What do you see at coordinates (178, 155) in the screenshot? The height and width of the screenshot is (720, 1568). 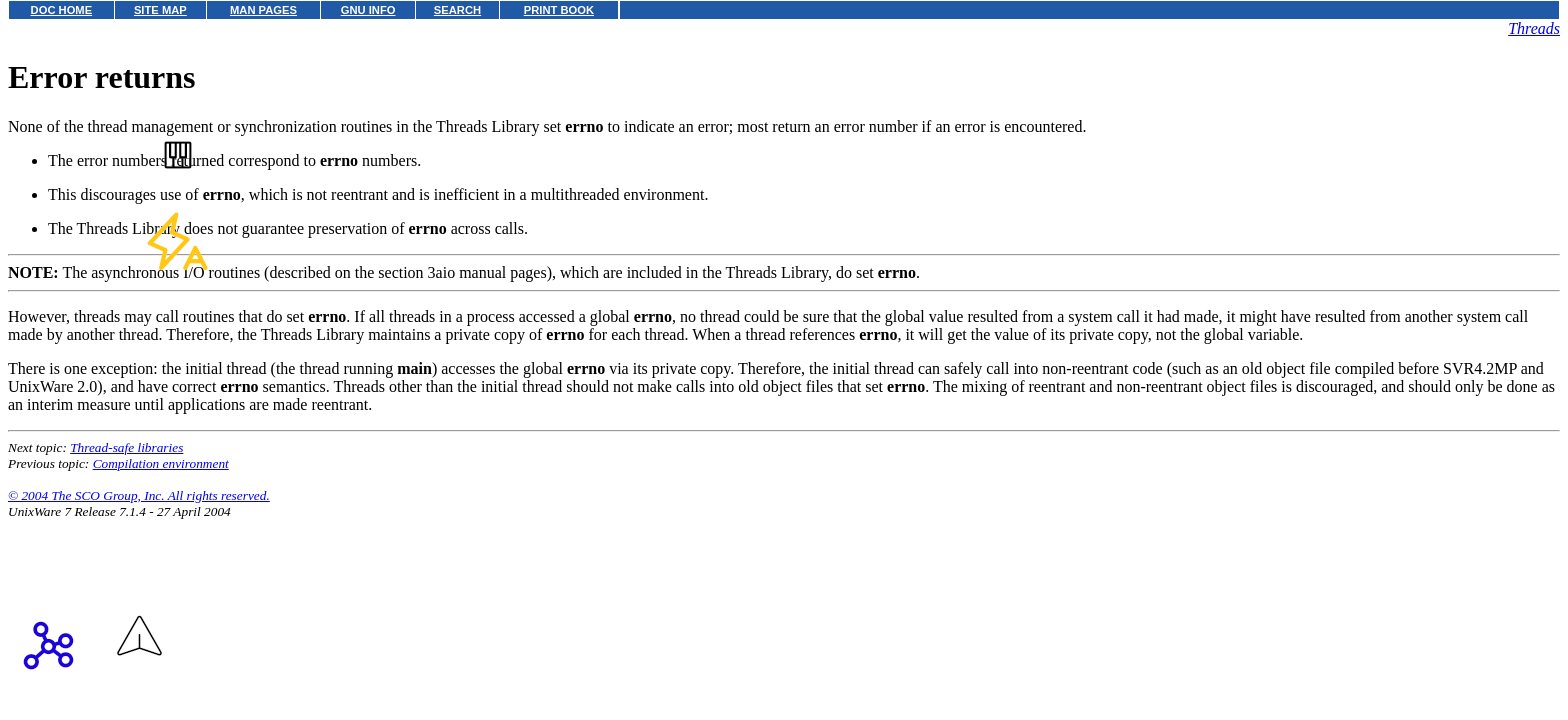 I see `open music or piano app` at bounding box center [178, 155].